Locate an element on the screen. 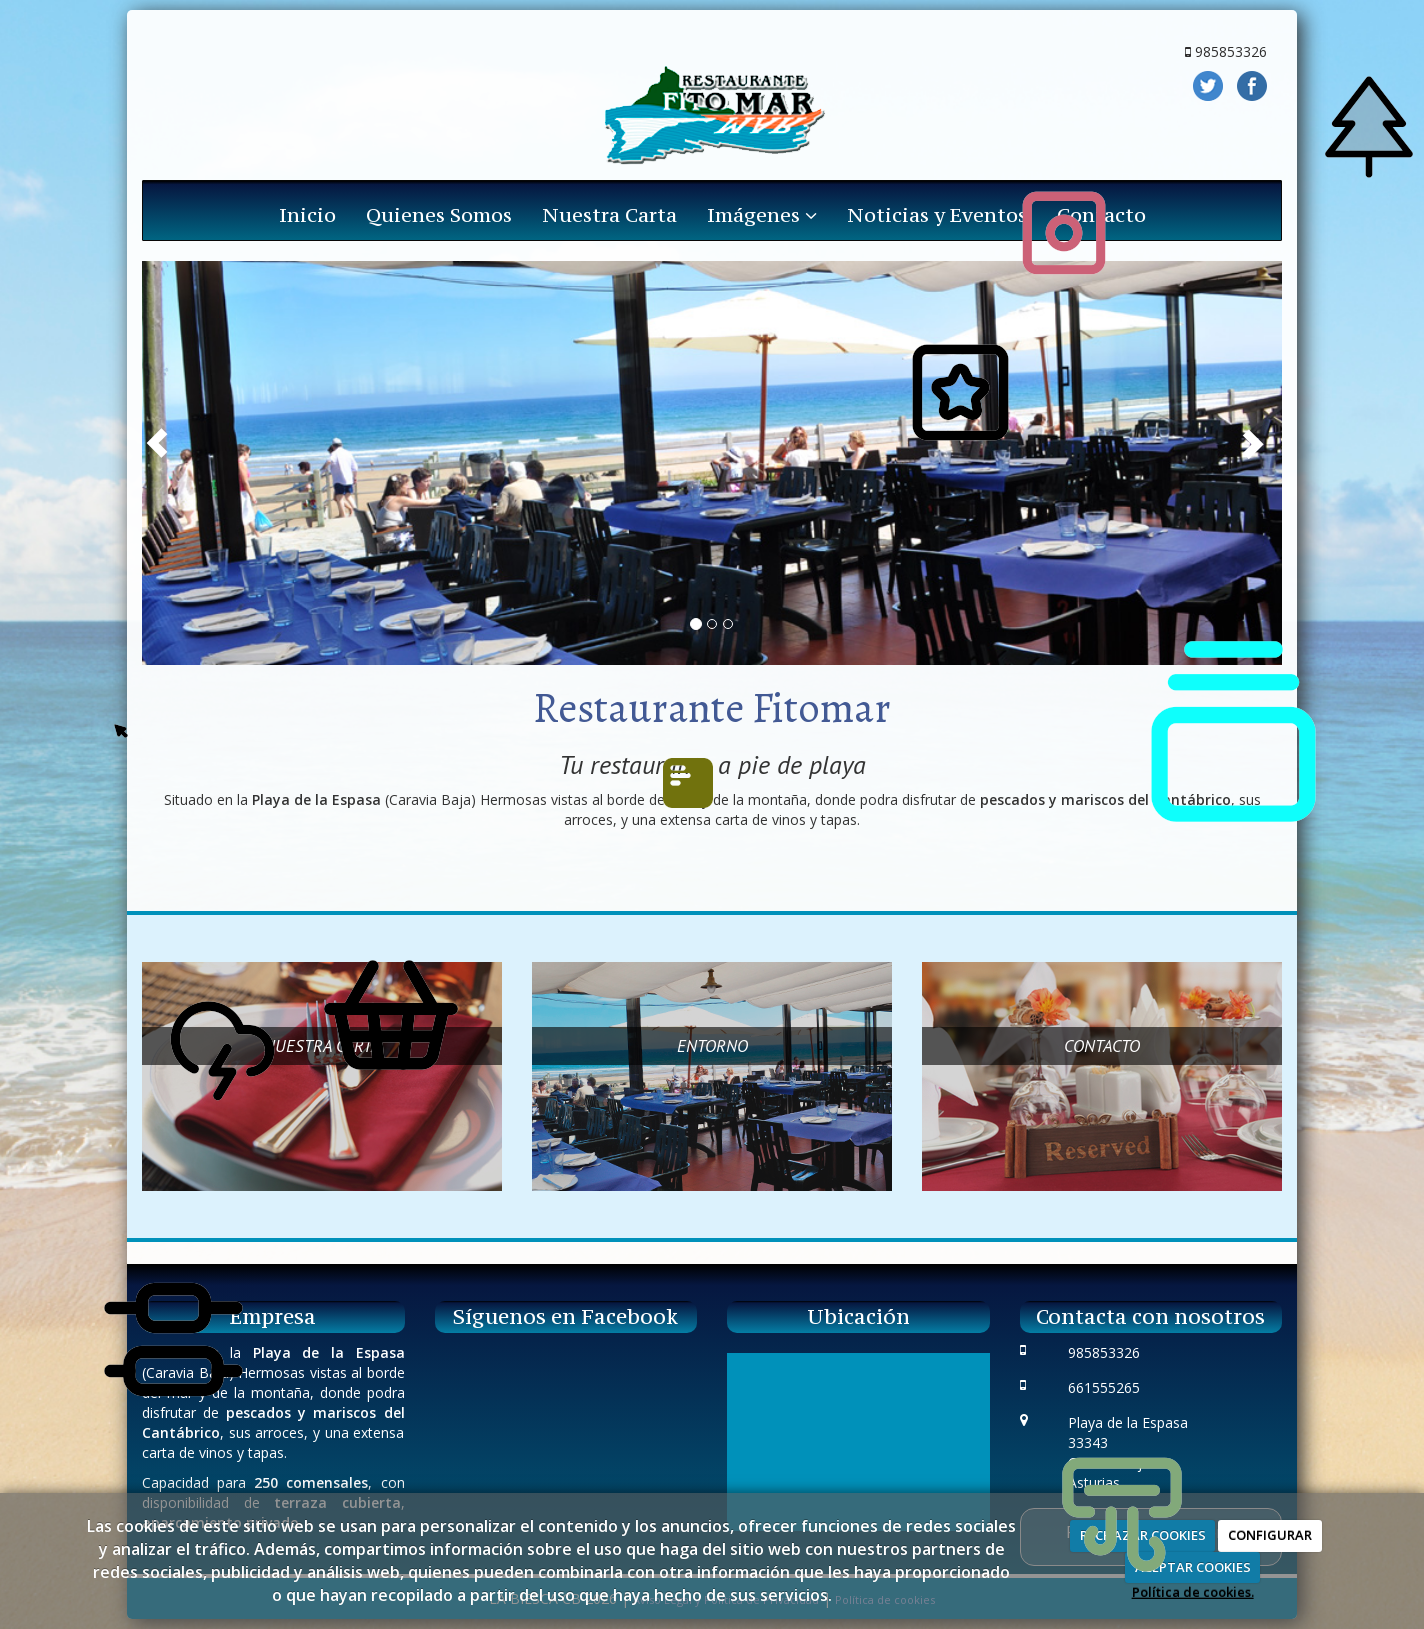 The image size is (1424, 1629). view stacked cards or layers is located at coordinates (1233, 731).